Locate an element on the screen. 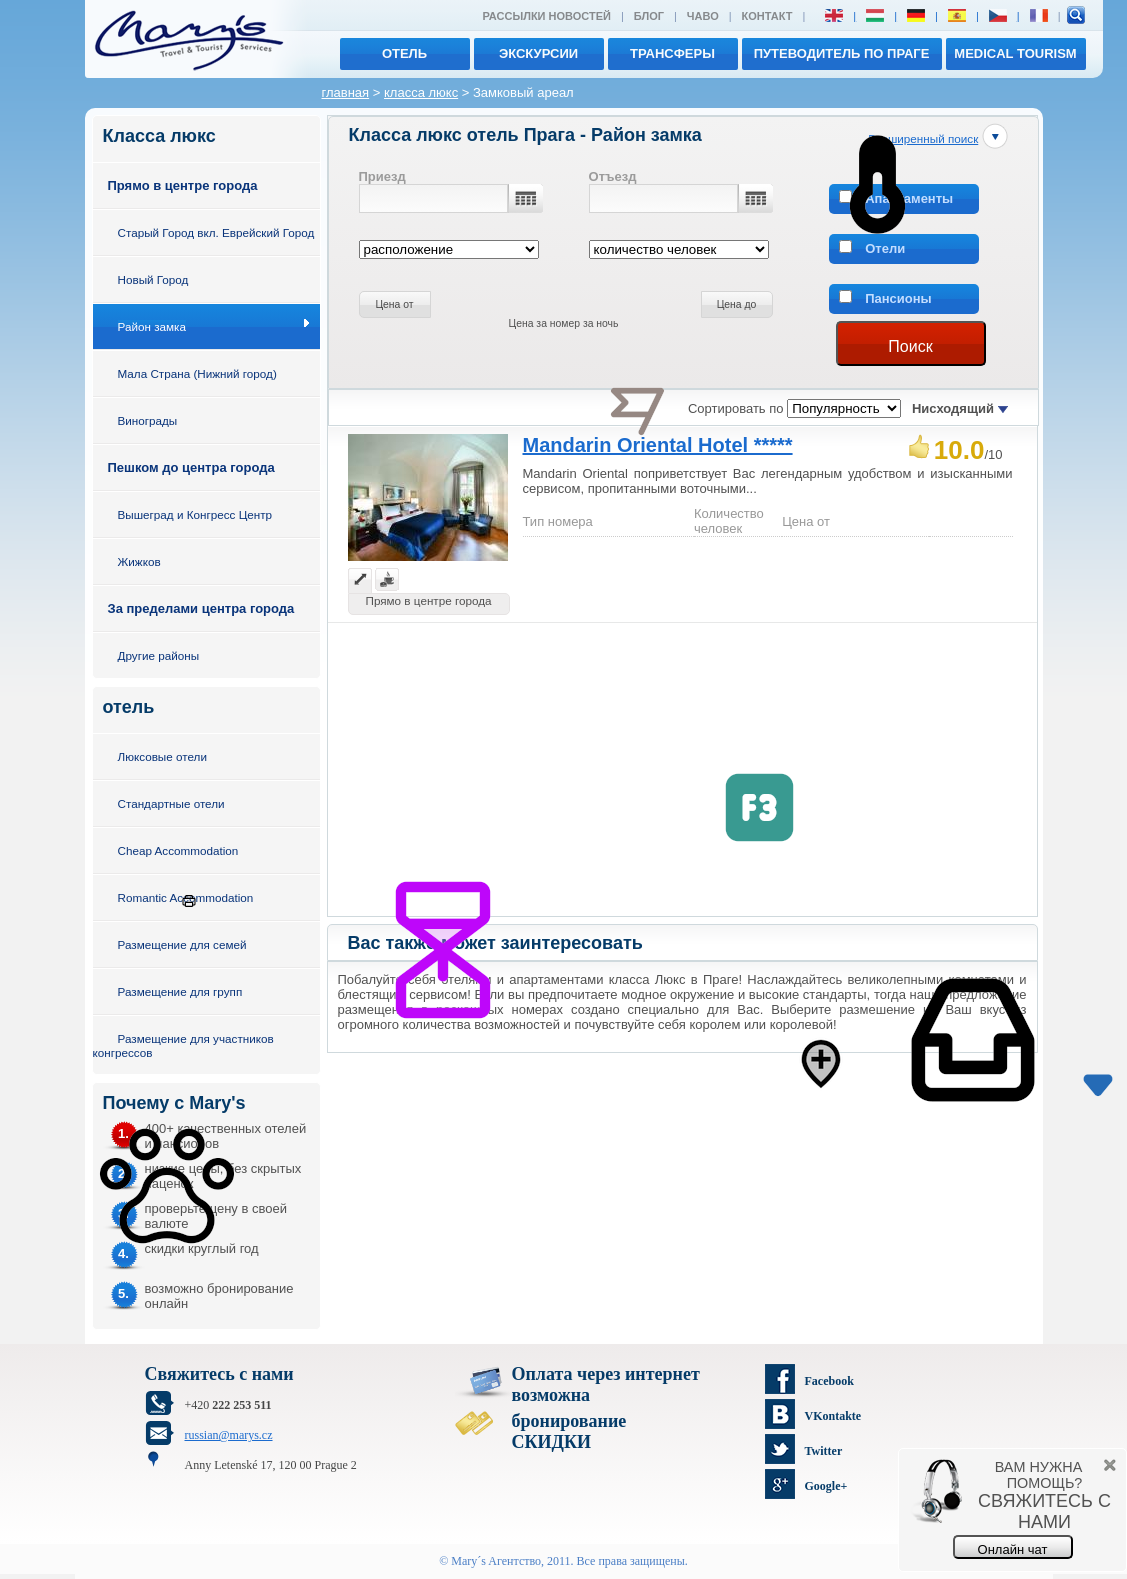  keyboard shortcut indicator for F3 function key is located at coordinates (759, 807).